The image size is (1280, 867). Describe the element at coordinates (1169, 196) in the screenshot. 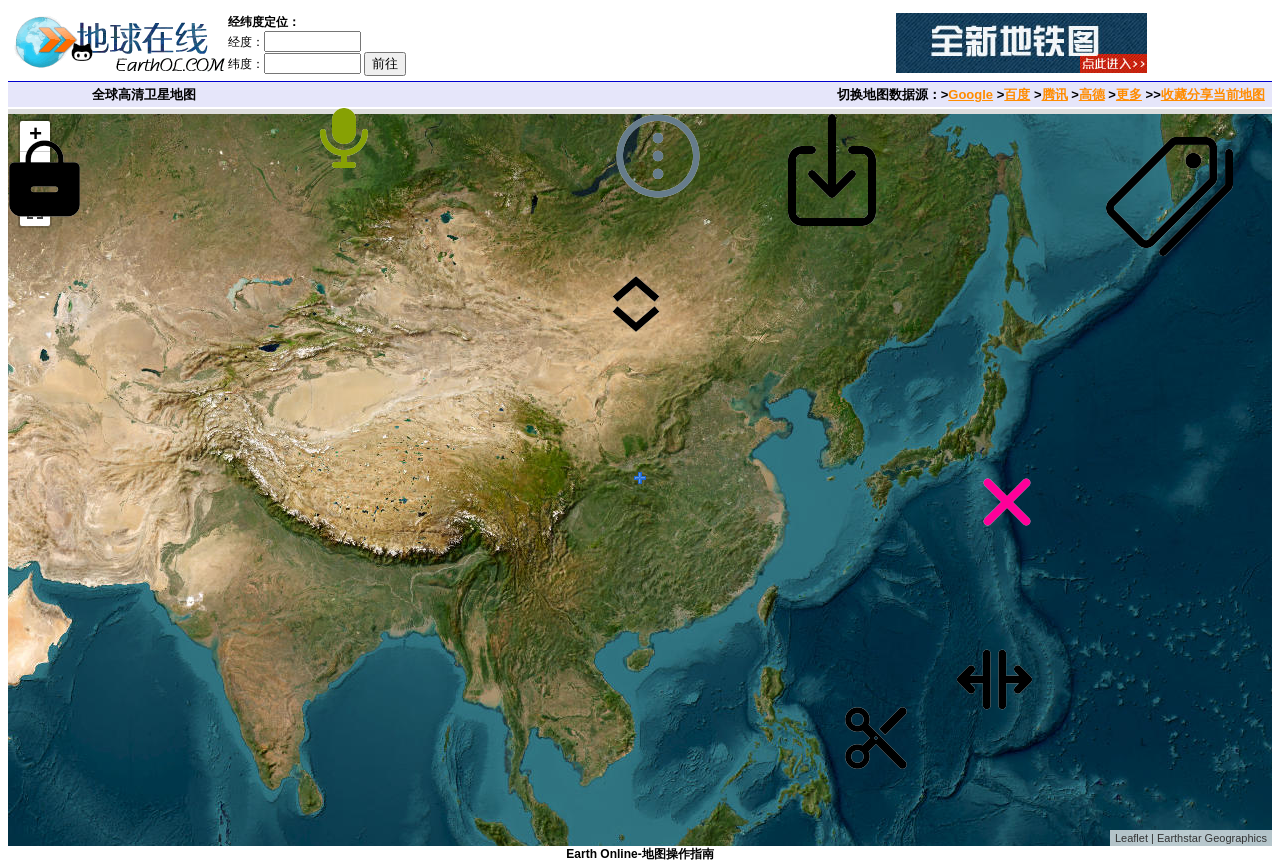

I see `view tags or labels` at that location.